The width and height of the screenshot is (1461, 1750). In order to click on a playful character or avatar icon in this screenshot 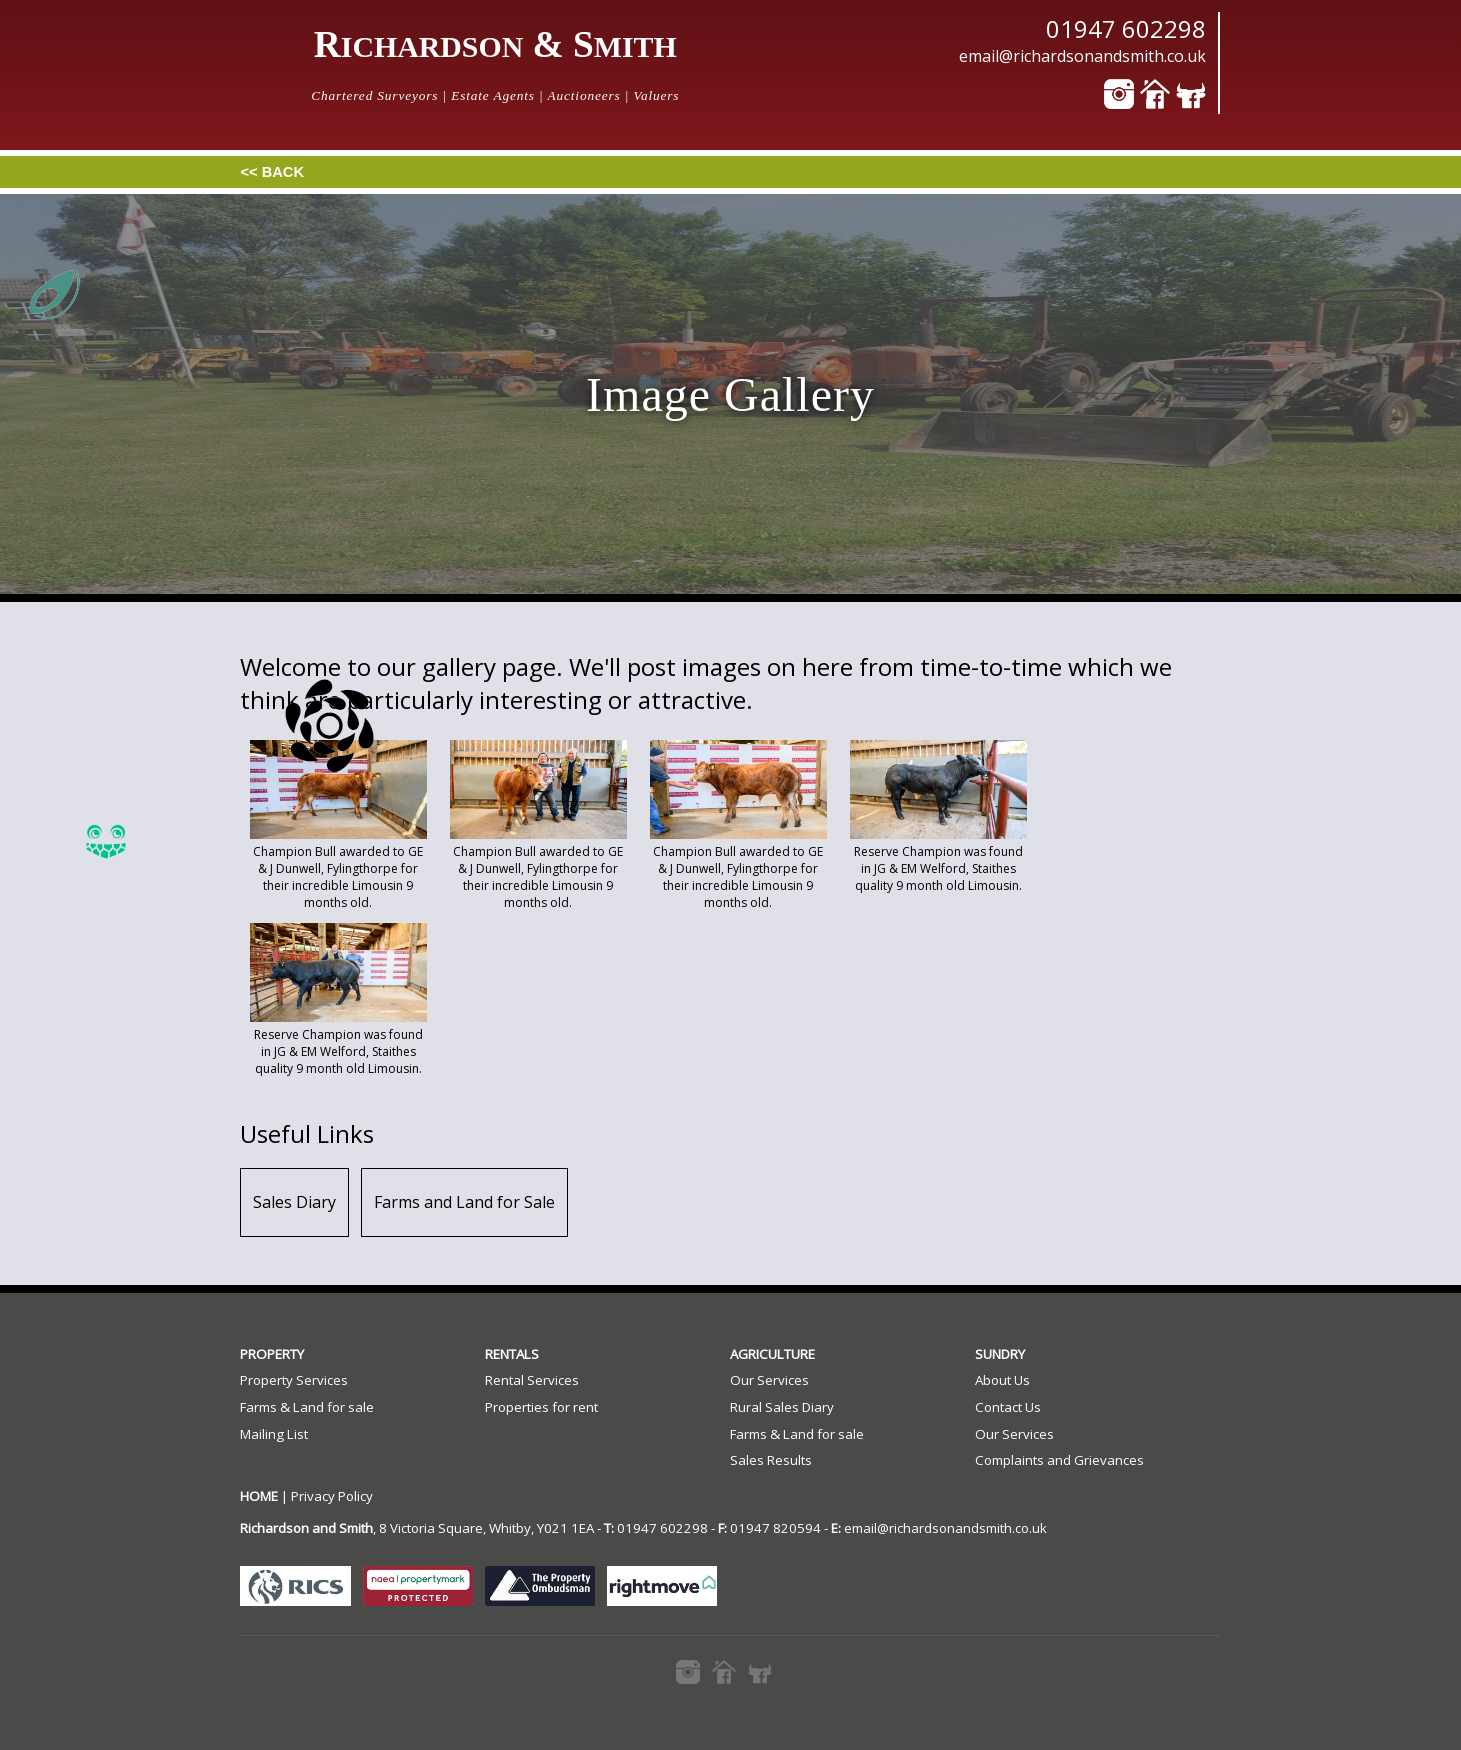, I will do `click(106, 842)`.